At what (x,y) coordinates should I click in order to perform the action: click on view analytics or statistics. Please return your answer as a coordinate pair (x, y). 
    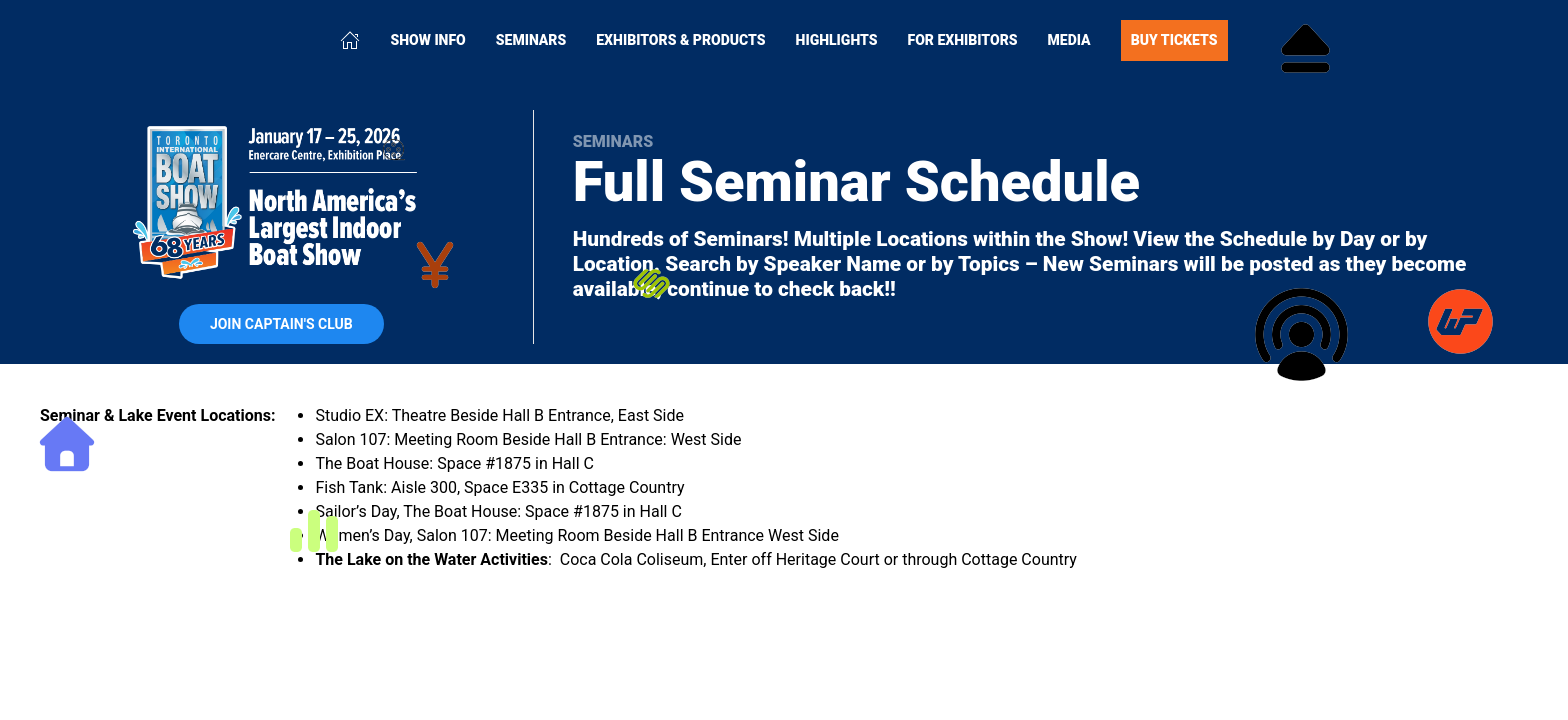
    Looking at the image, I should click on (314, 531).